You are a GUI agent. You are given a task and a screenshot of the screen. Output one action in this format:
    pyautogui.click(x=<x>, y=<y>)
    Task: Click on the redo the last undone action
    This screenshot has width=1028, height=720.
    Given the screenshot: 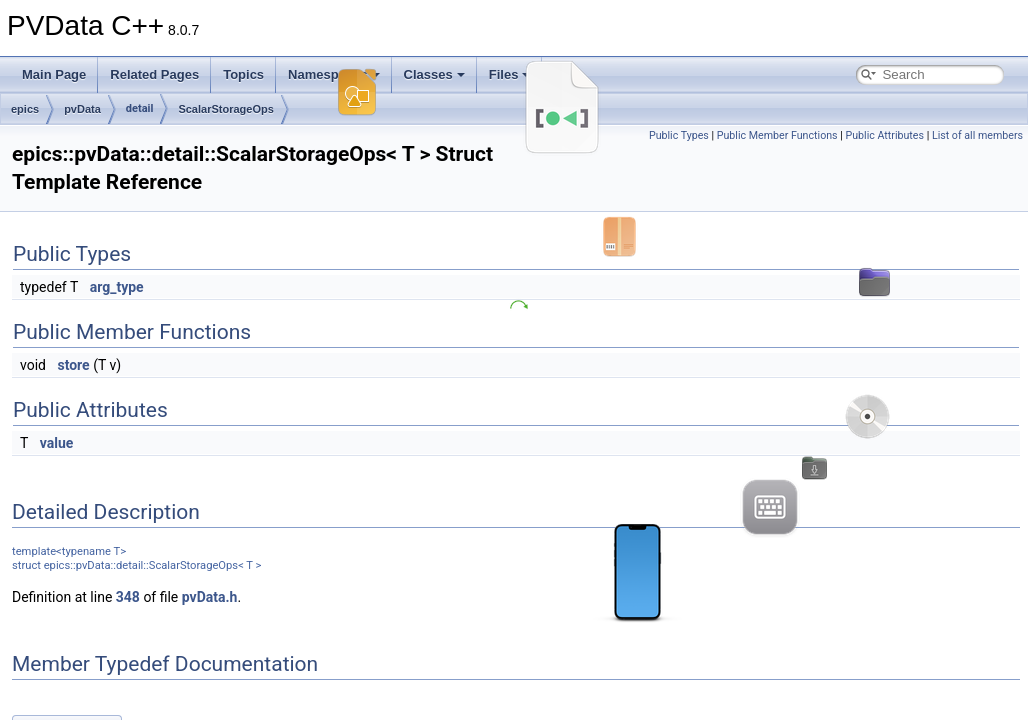 What is the action you would take?
    pyautogui.click(x=518, y=304)
    